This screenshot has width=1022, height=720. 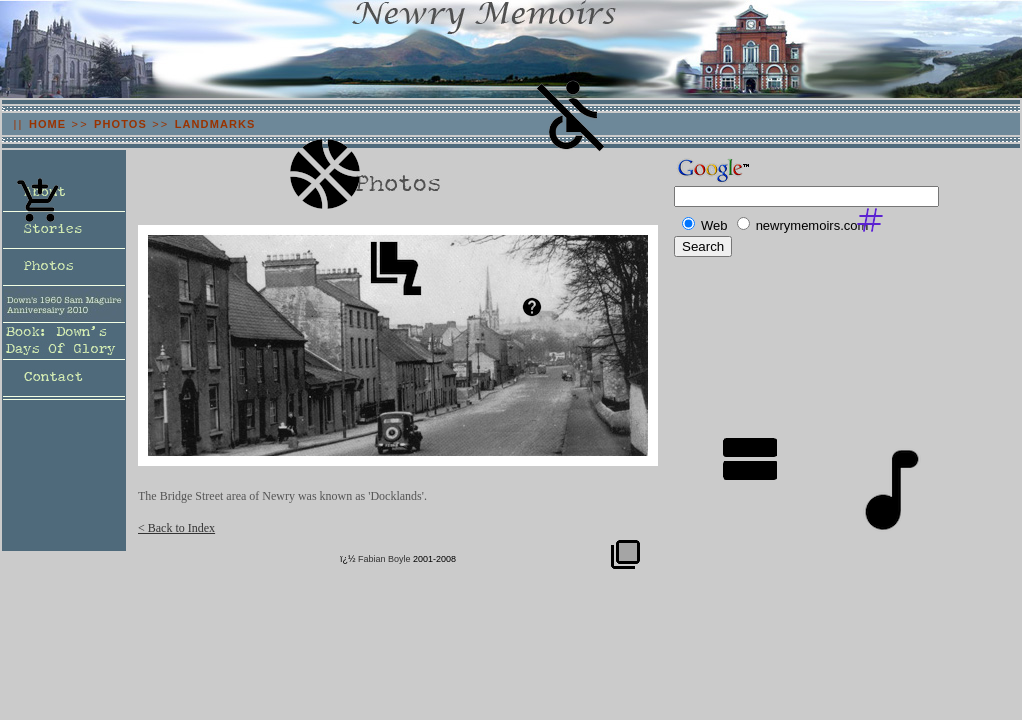 What do you see at coordinates (870, 220) in the screenshot?
I see `view or browse hashtags` at bounding box center [870, 220].